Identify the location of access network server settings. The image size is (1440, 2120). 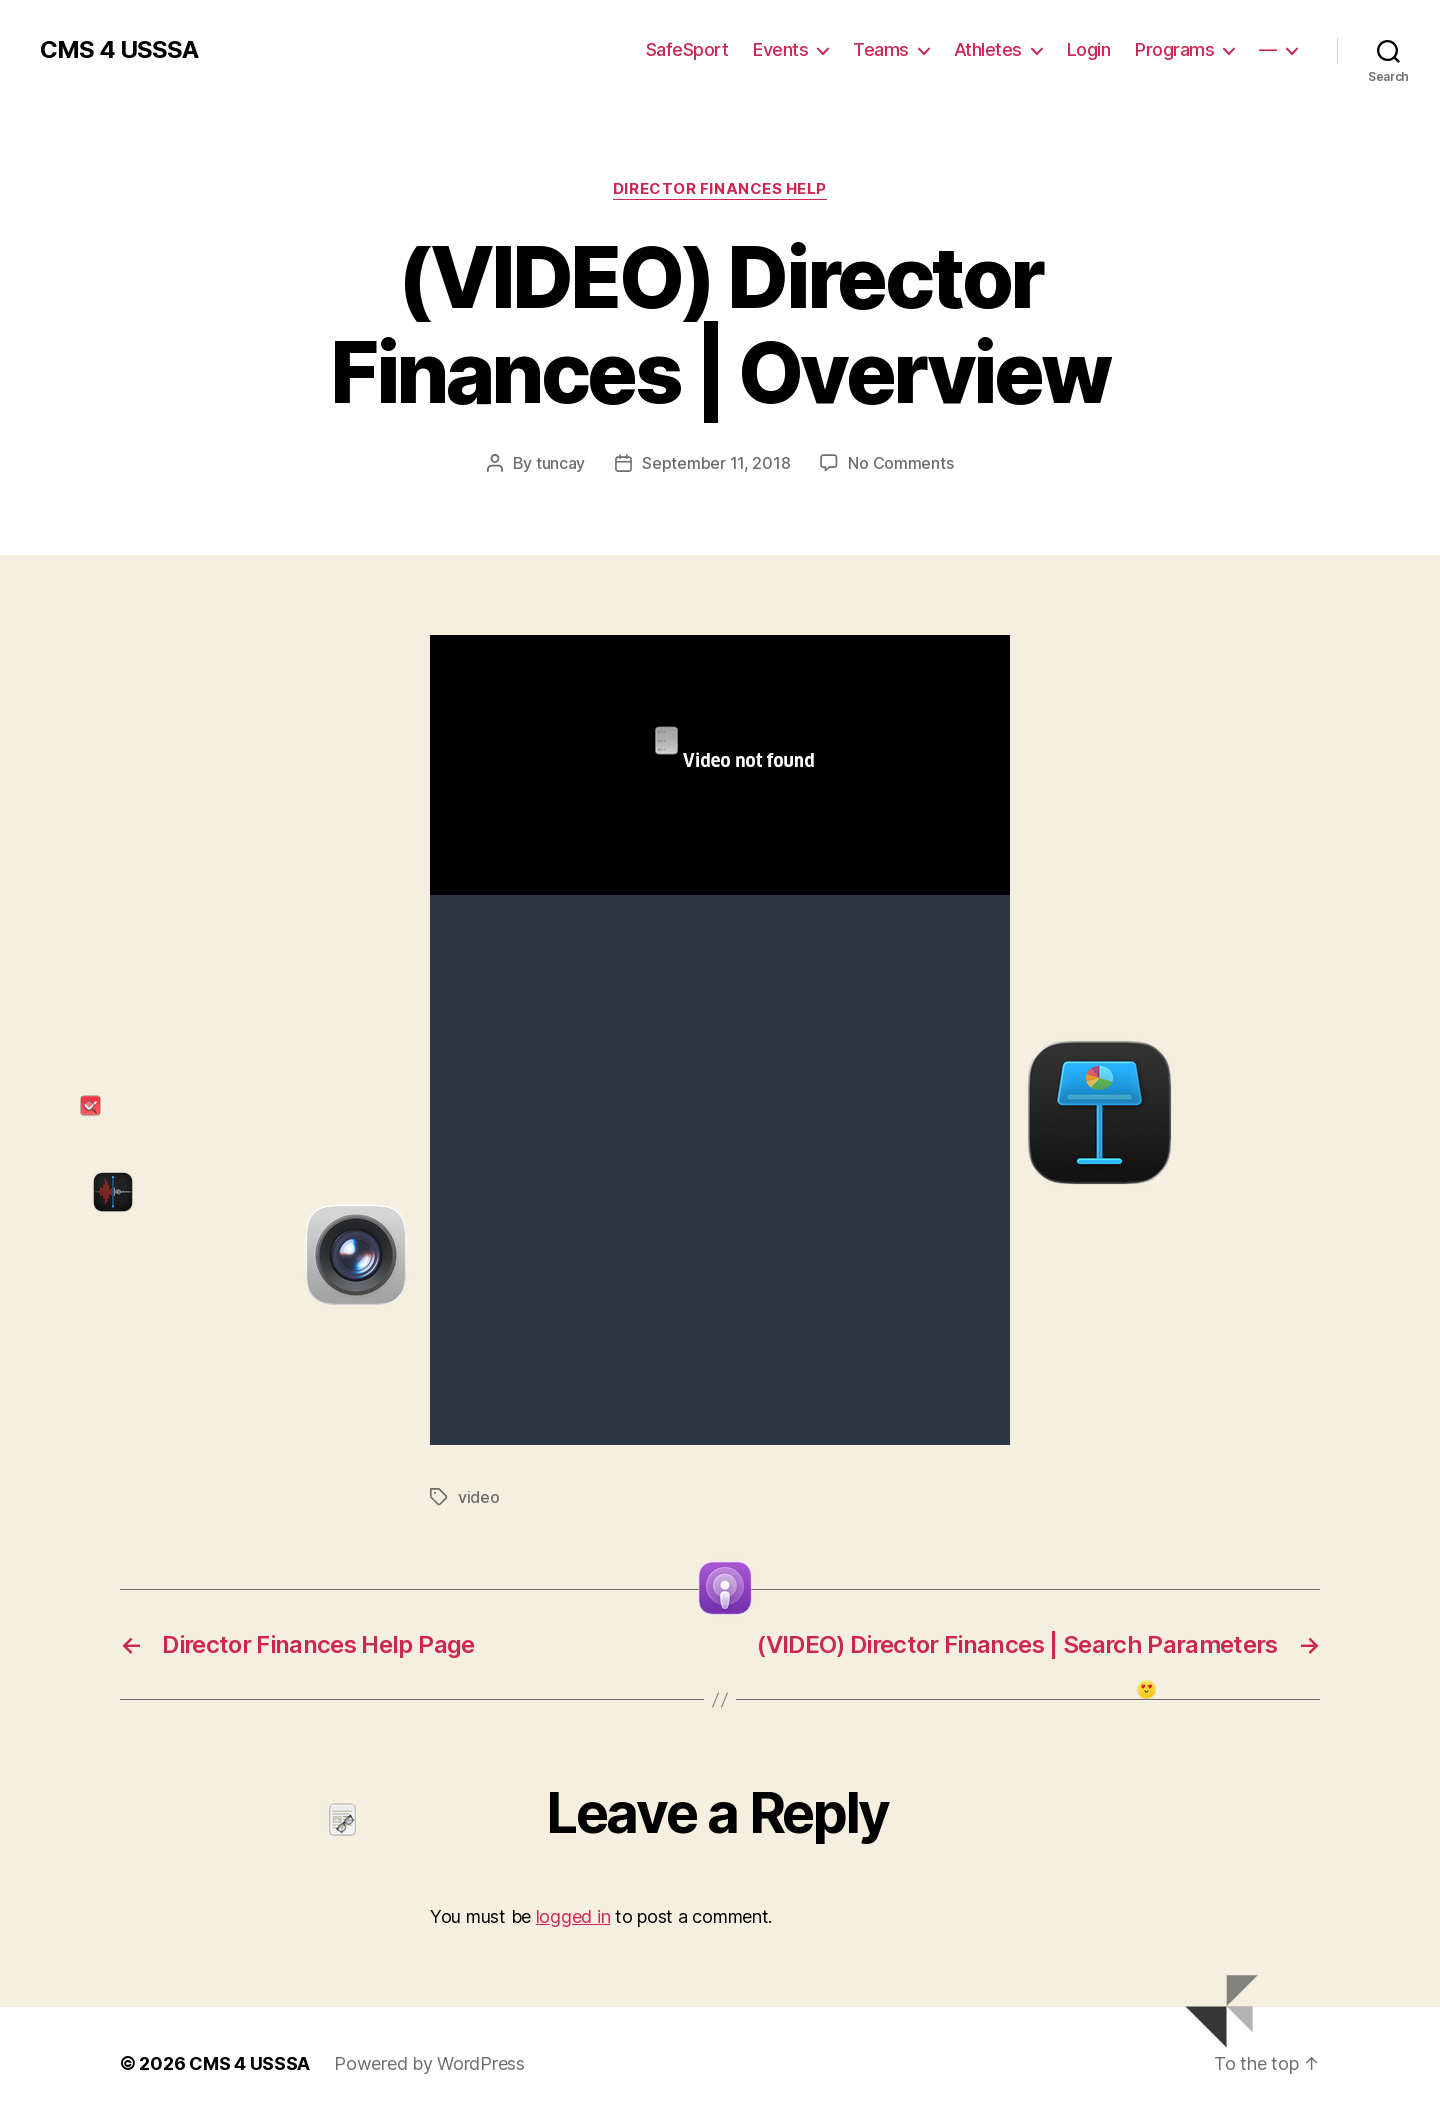
(666, 740).